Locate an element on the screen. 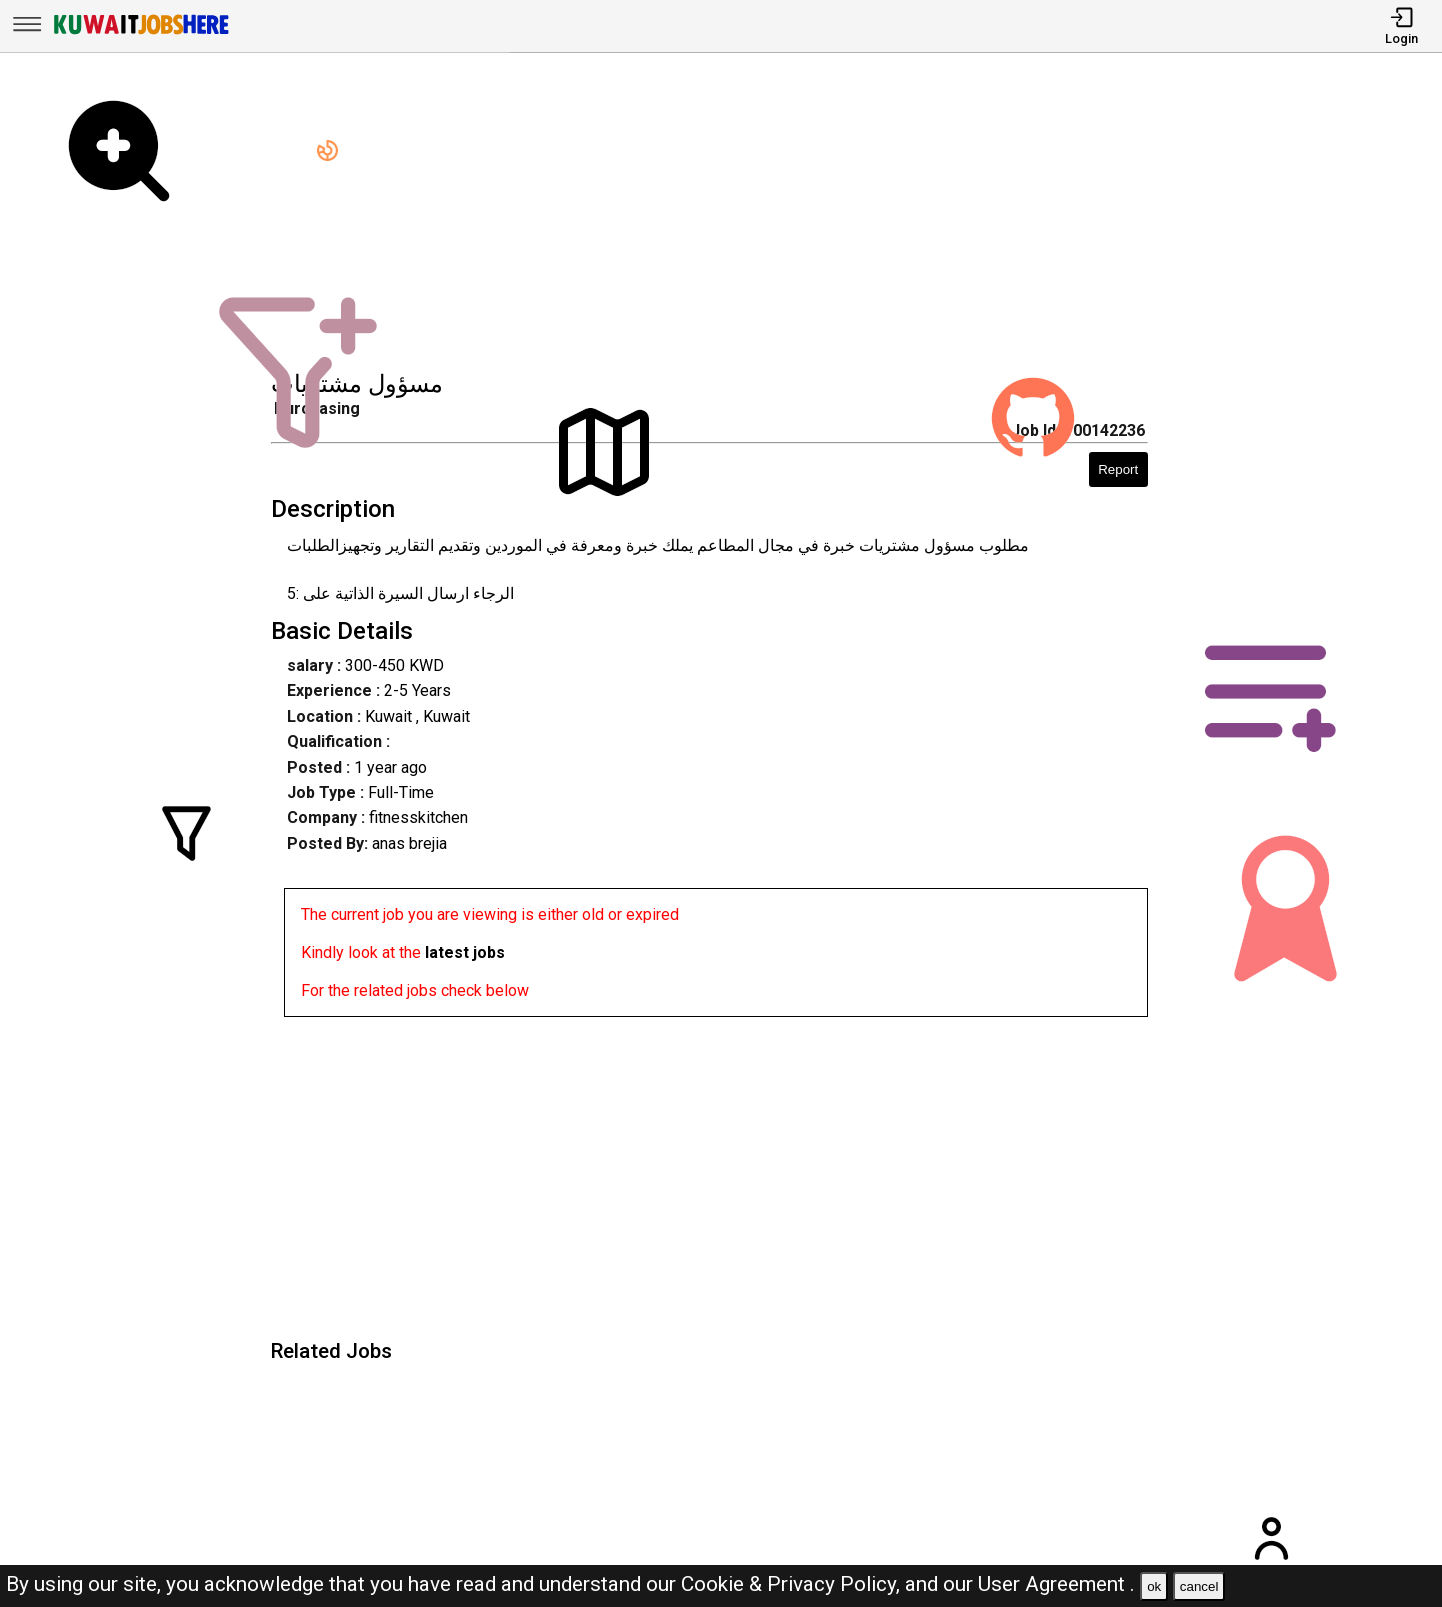 The height and width of the screenshot is (1607, 1442). add a new item to the list is located at coordinates (1265, 691).